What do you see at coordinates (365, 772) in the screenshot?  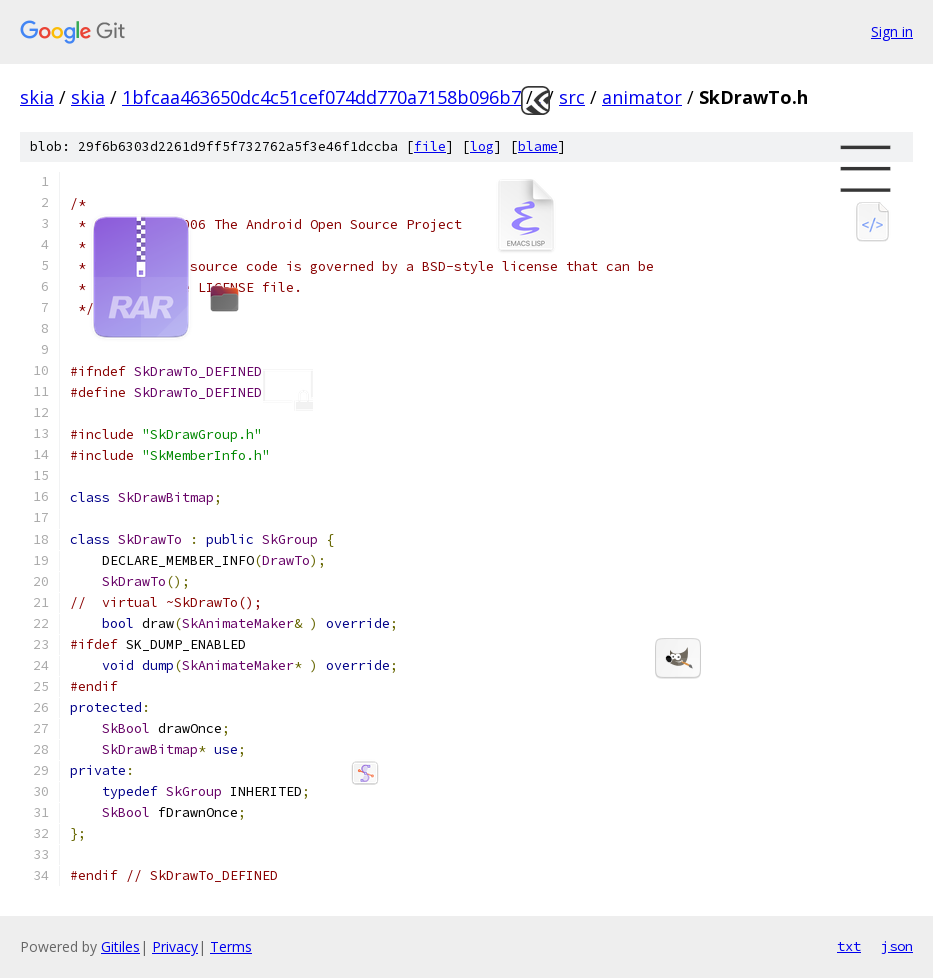 I see `an SVG image file` at bounding box center [365, 772].